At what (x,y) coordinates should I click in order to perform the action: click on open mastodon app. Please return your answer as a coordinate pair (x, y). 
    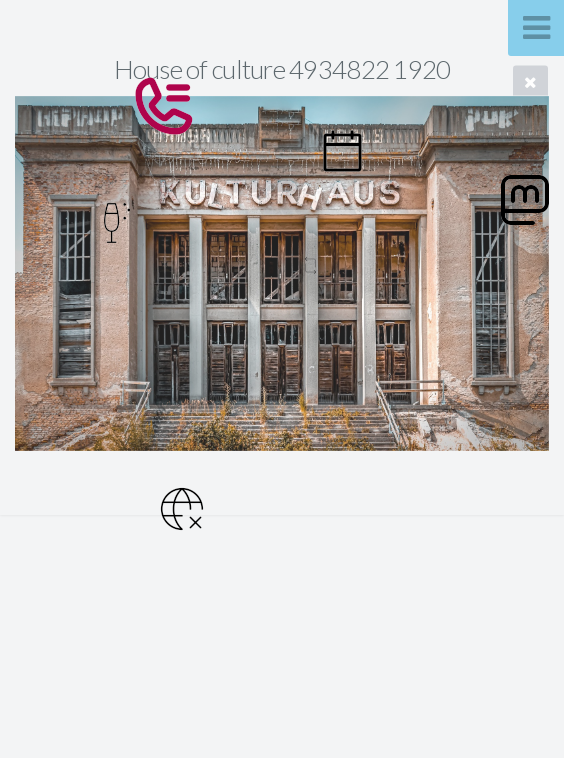
    Looking at the image, I should click on (525, 199).